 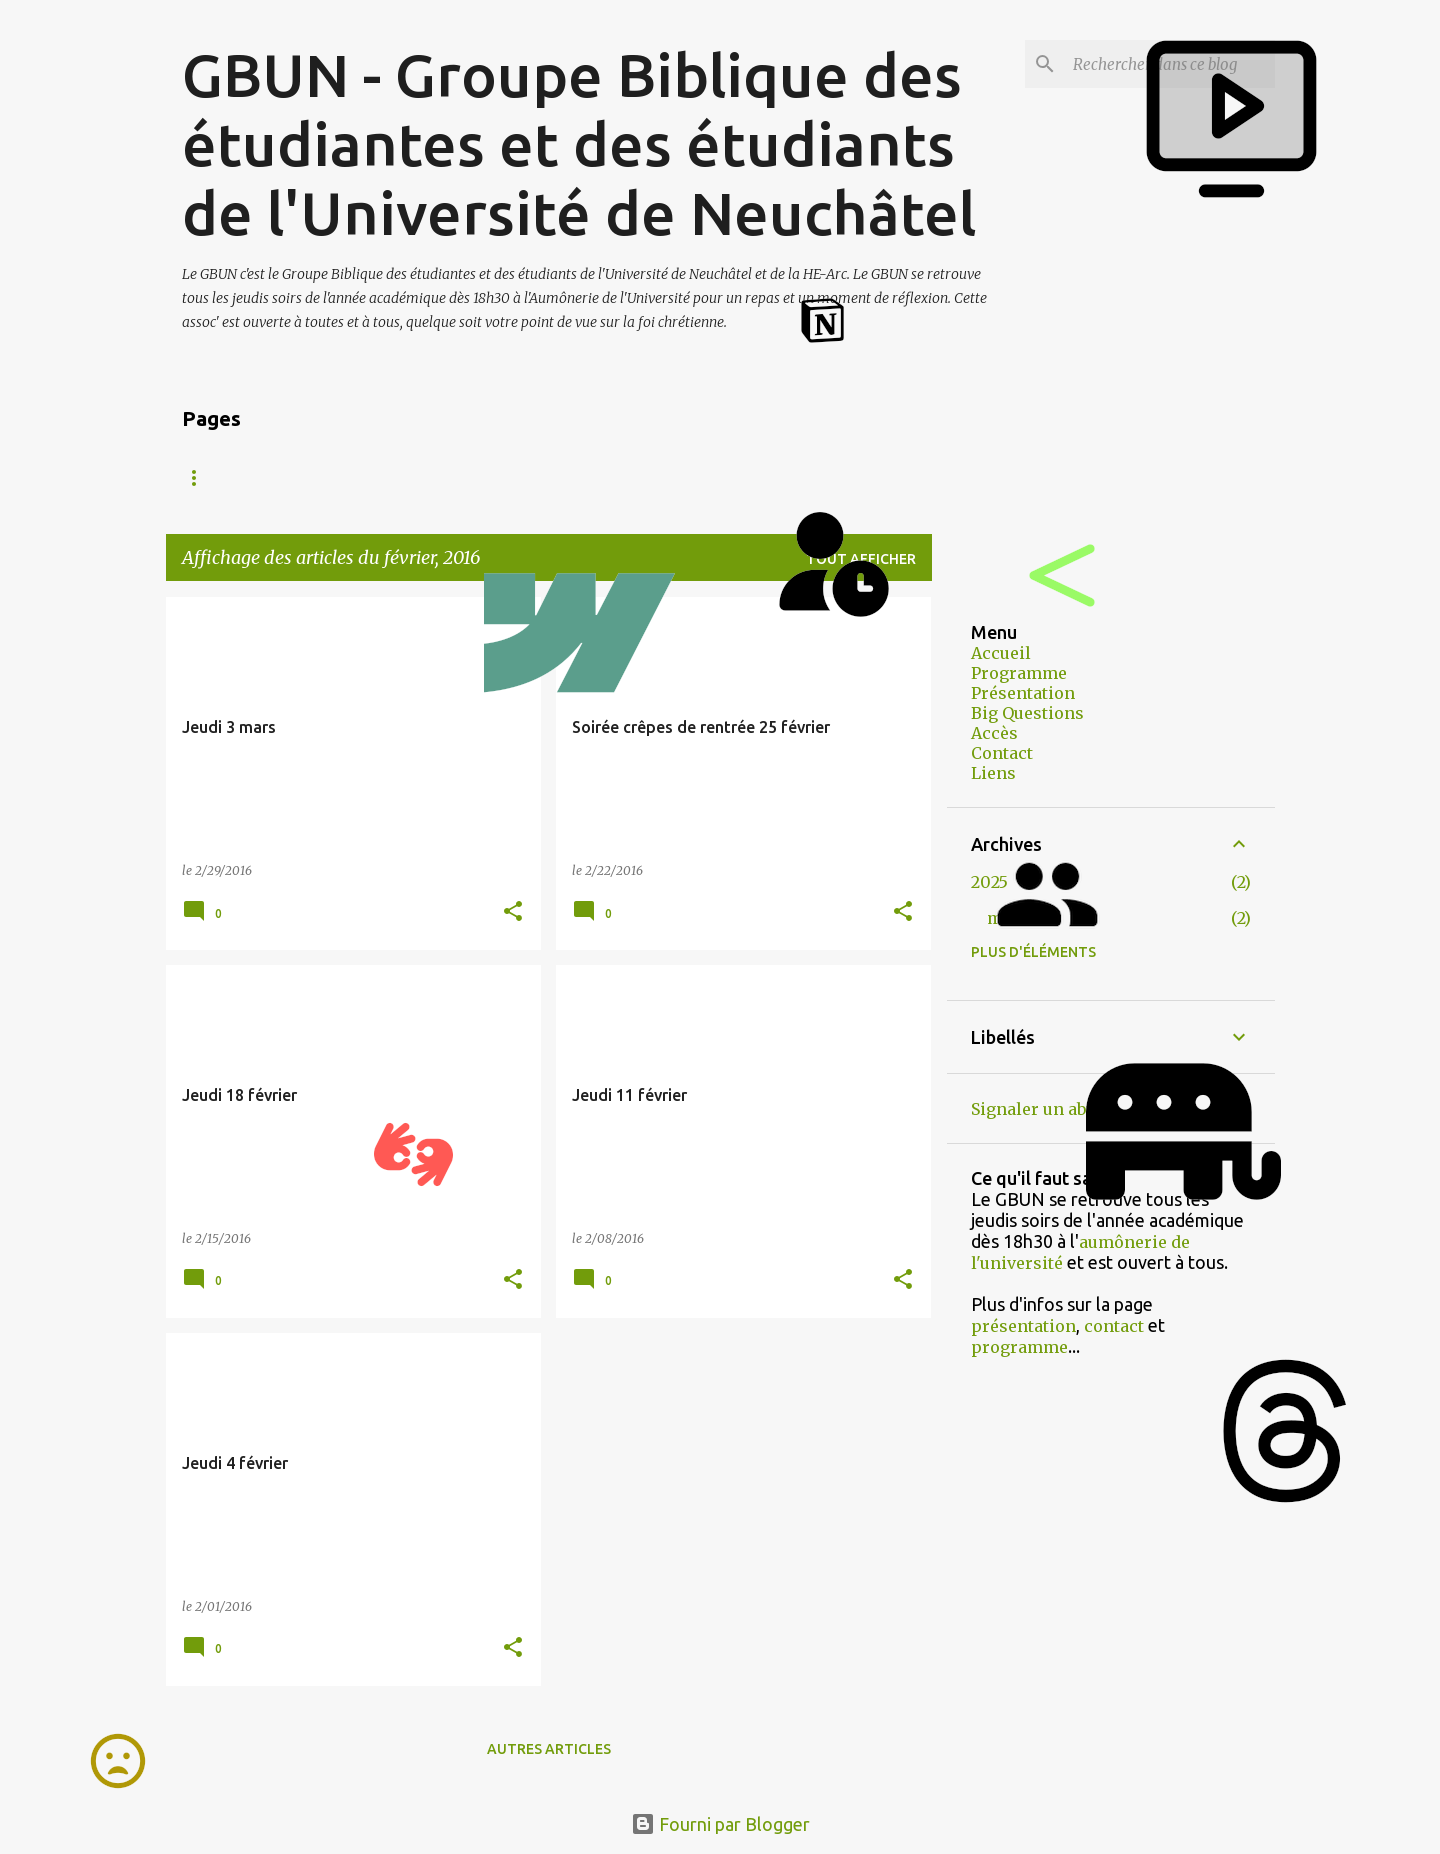 I want to click on play video on monitor or display, so click(x=1231, y=112).